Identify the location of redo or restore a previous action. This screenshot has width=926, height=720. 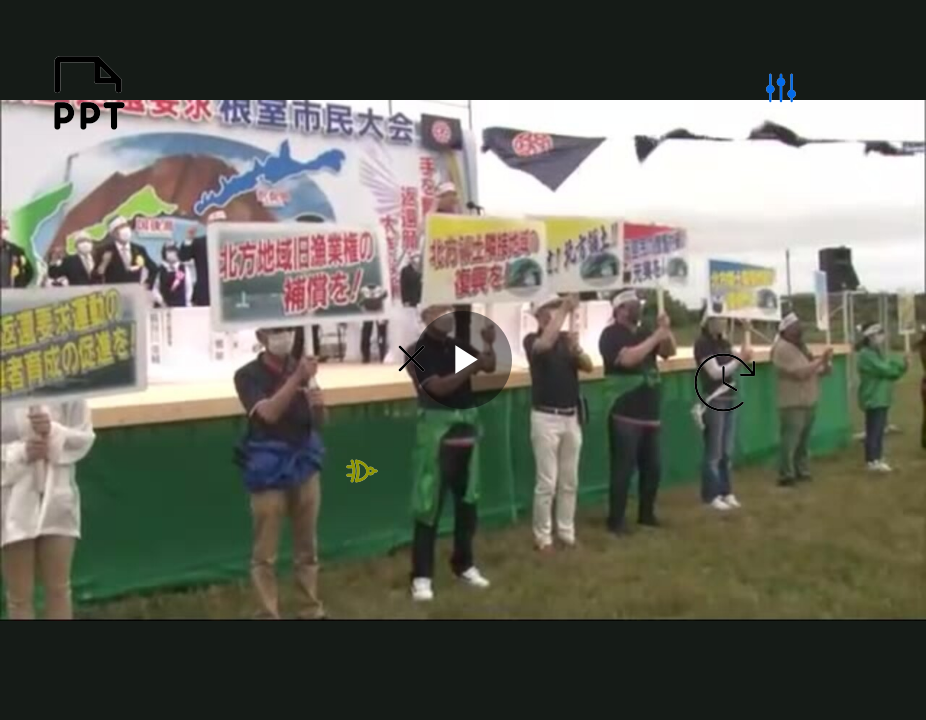
(723, 382).